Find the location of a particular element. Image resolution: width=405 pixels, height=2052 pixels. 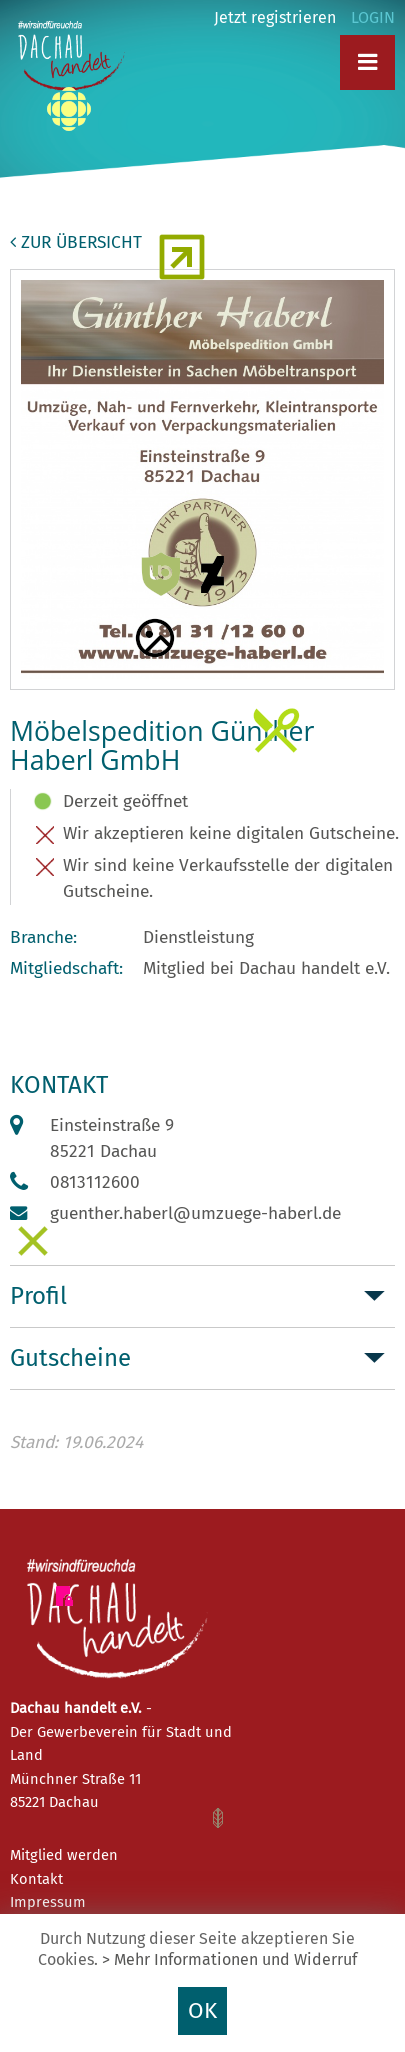

view image or photo gallery is located at coordinates (155, 638).